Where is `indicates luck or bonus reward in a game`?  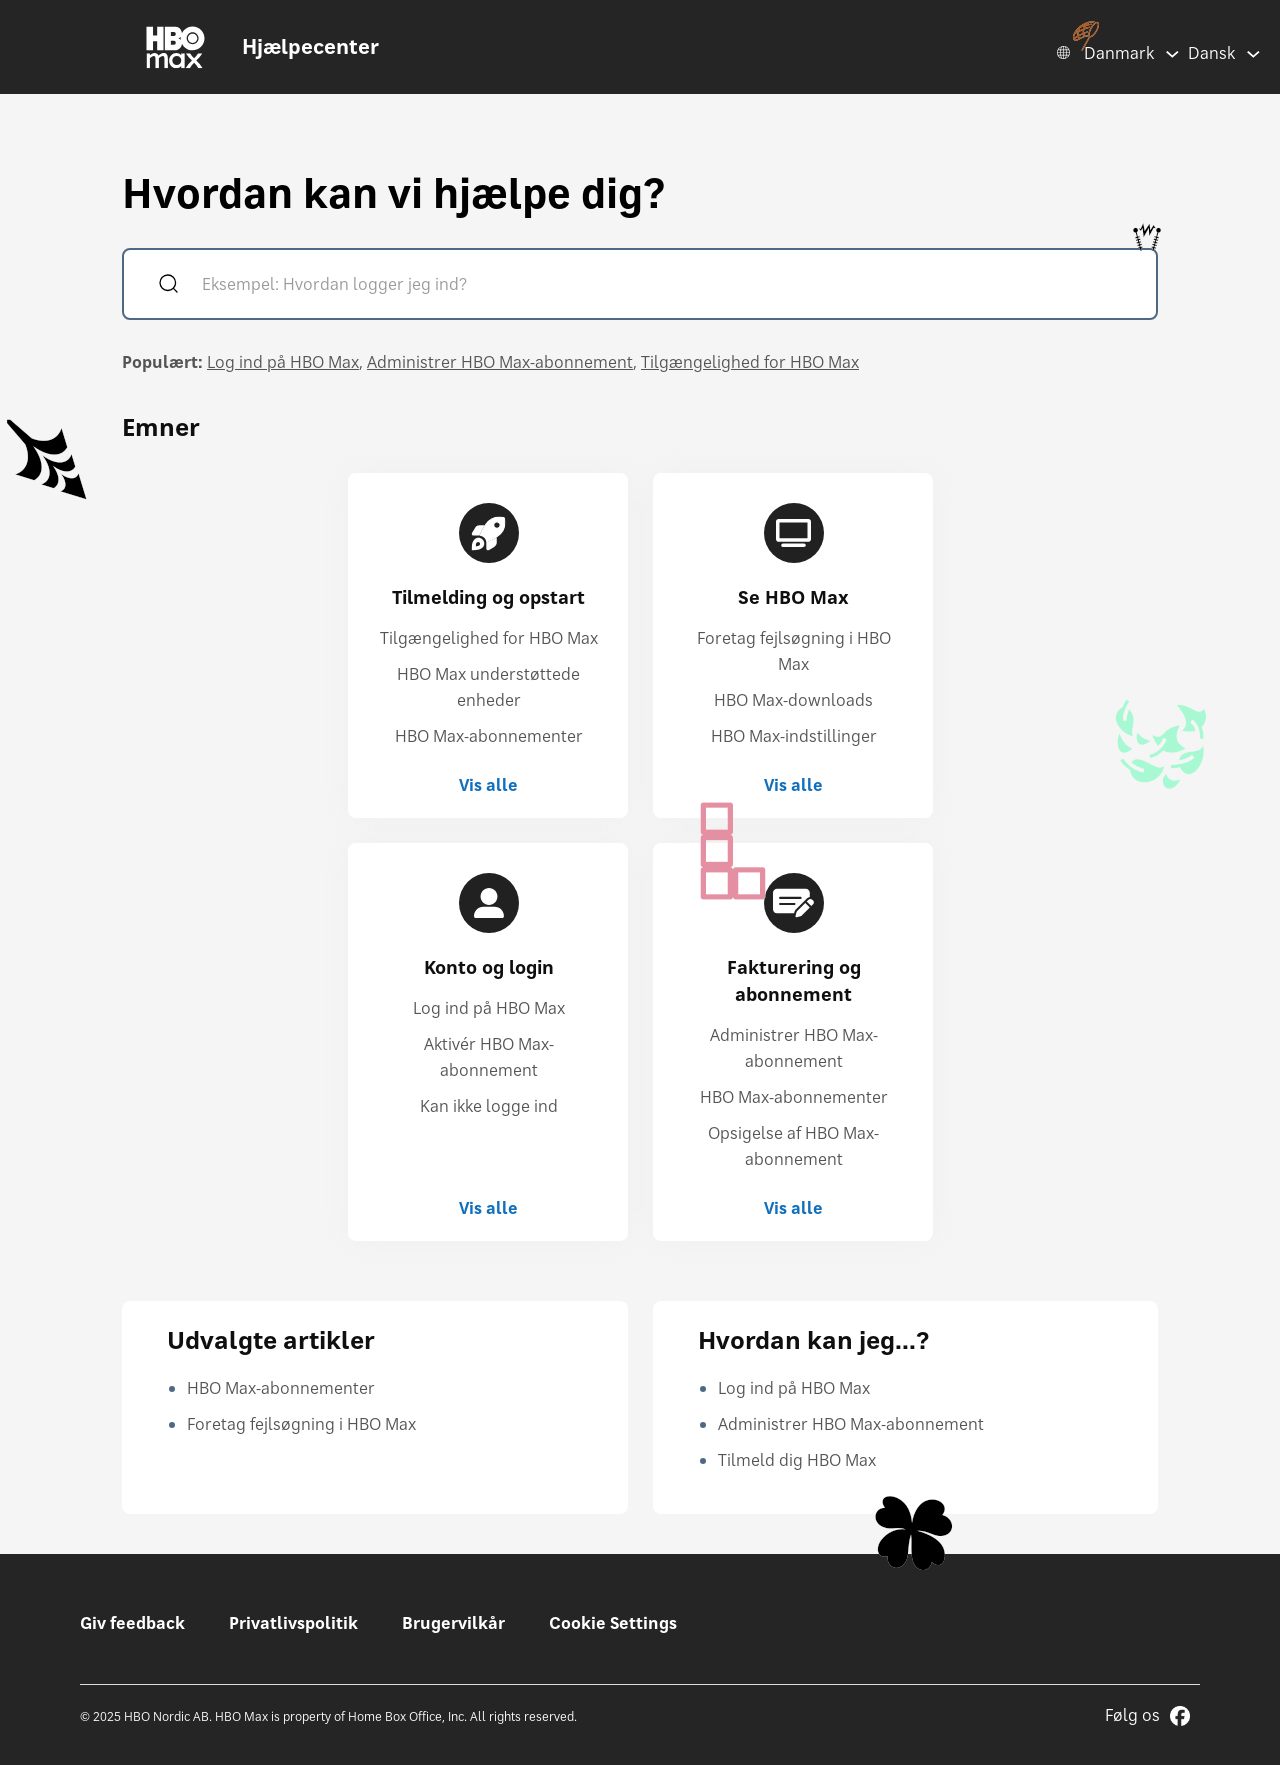
indicates luck or bonus reward in a game is located at coordinates (914, 1533).